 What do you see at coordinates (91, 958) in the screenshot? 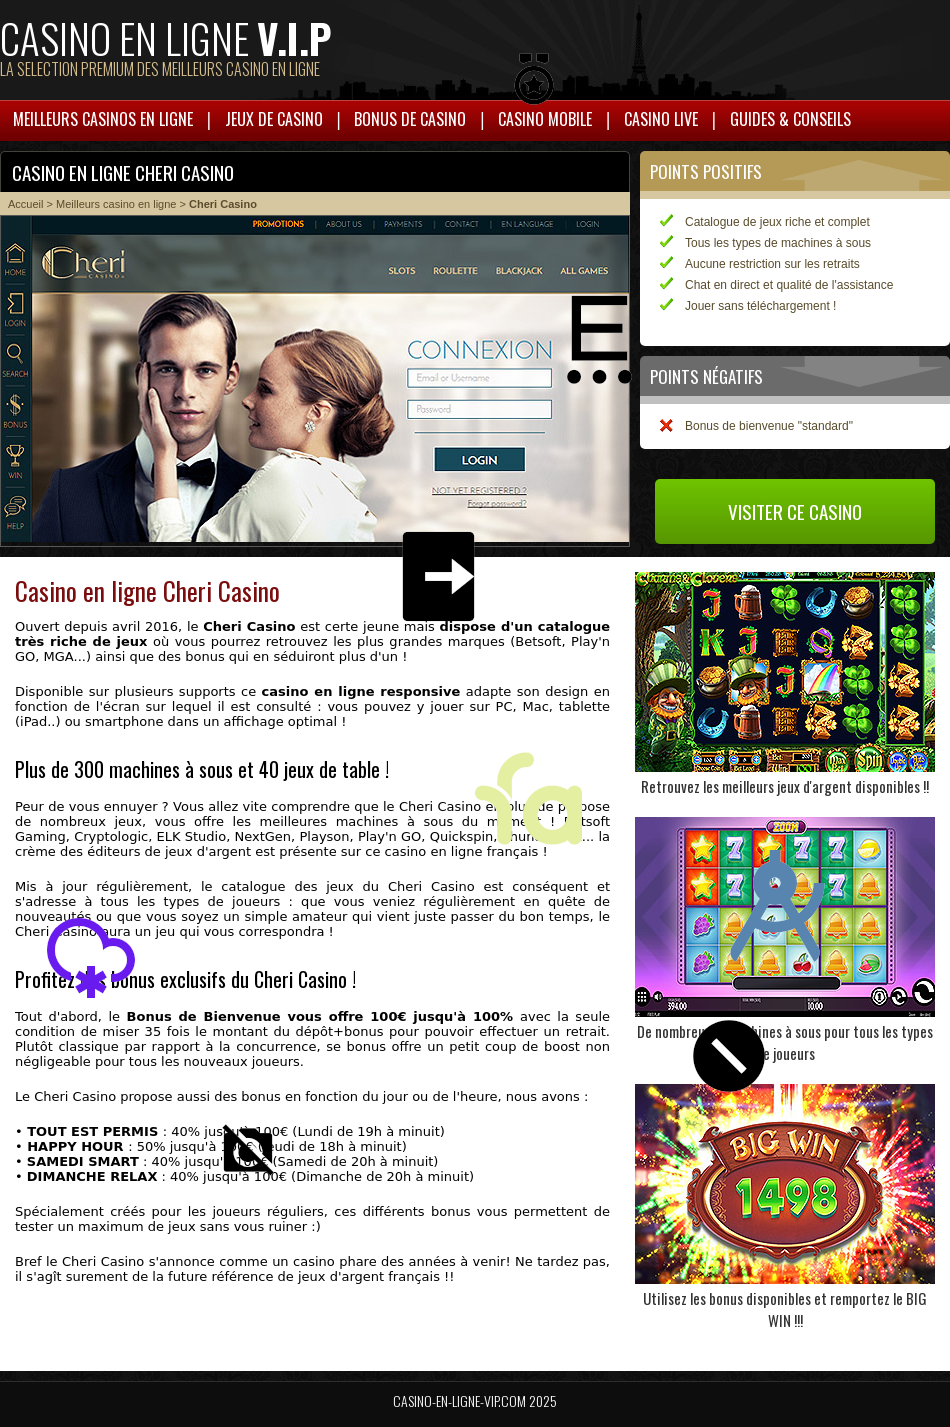
I see `indicates snowy weather conditions` at bounding box center [91, 958].